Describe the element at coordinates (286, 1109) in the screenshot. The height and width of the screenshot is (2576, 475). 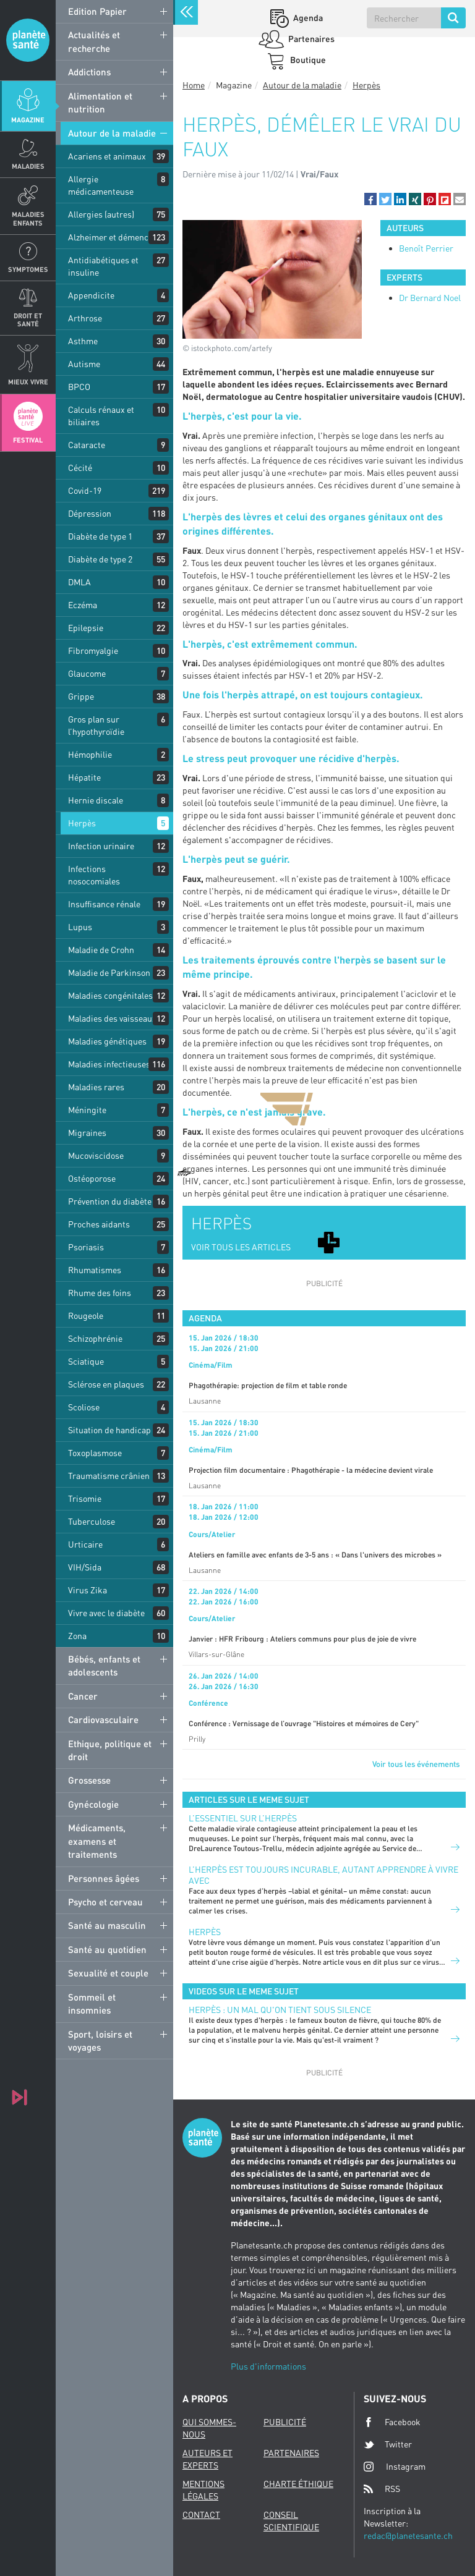
I see `hermes brand logo` at that location.